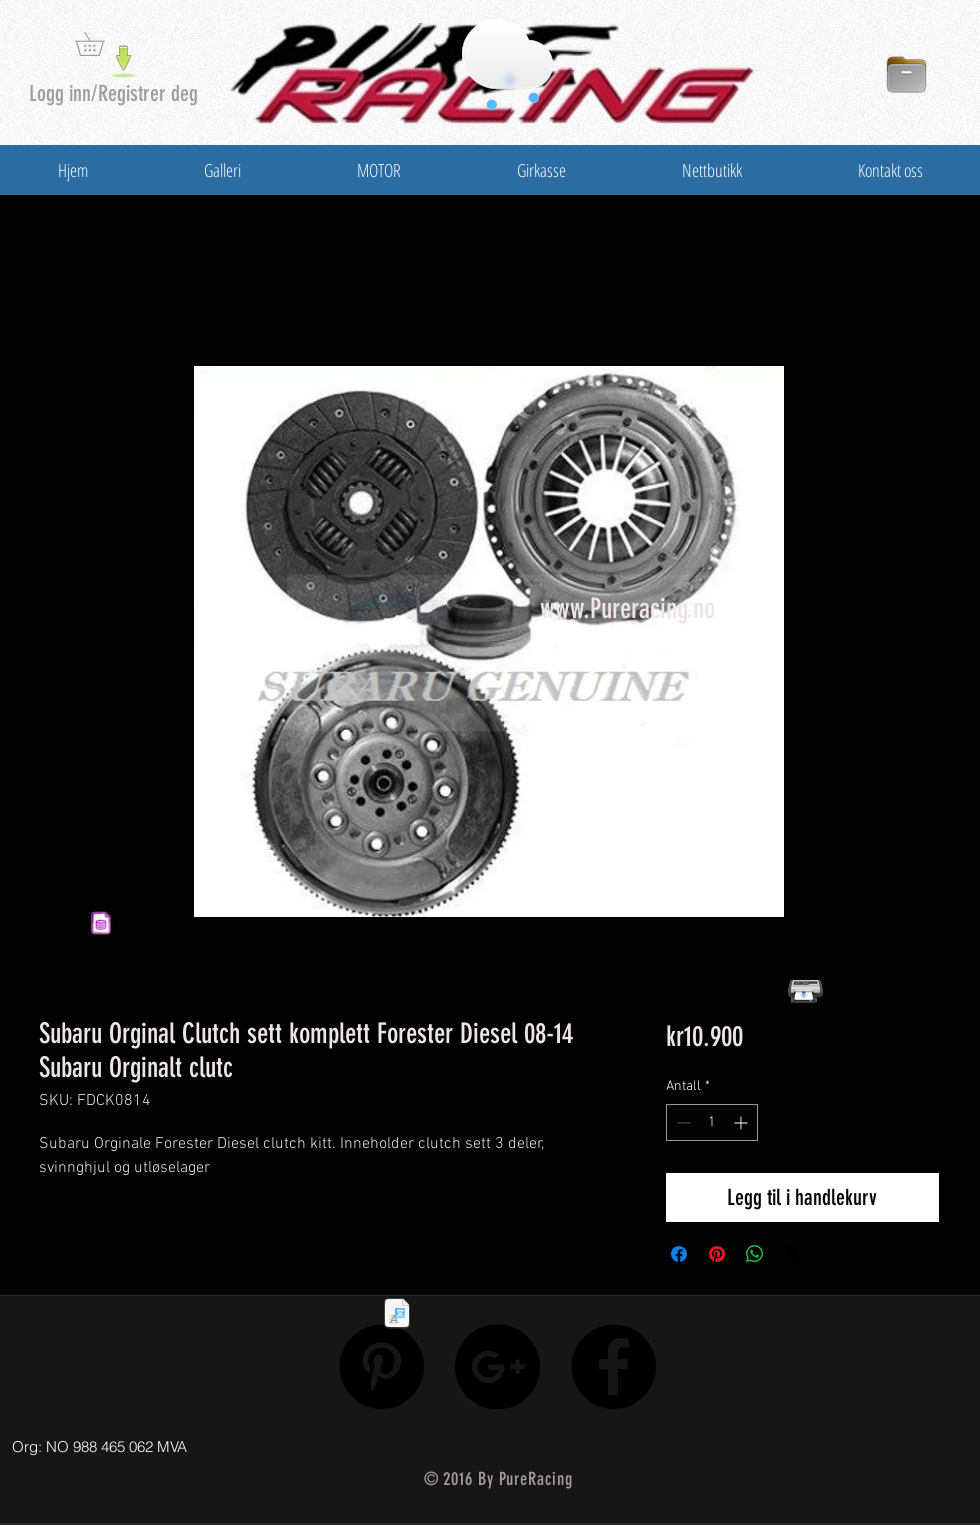 The height and width of the screenshot is (1525, 980). What do you see at coordinates (397, 1313) in the screenshot?
I see `a gettext translation file for software localization` at bounding box center [397, 1313].